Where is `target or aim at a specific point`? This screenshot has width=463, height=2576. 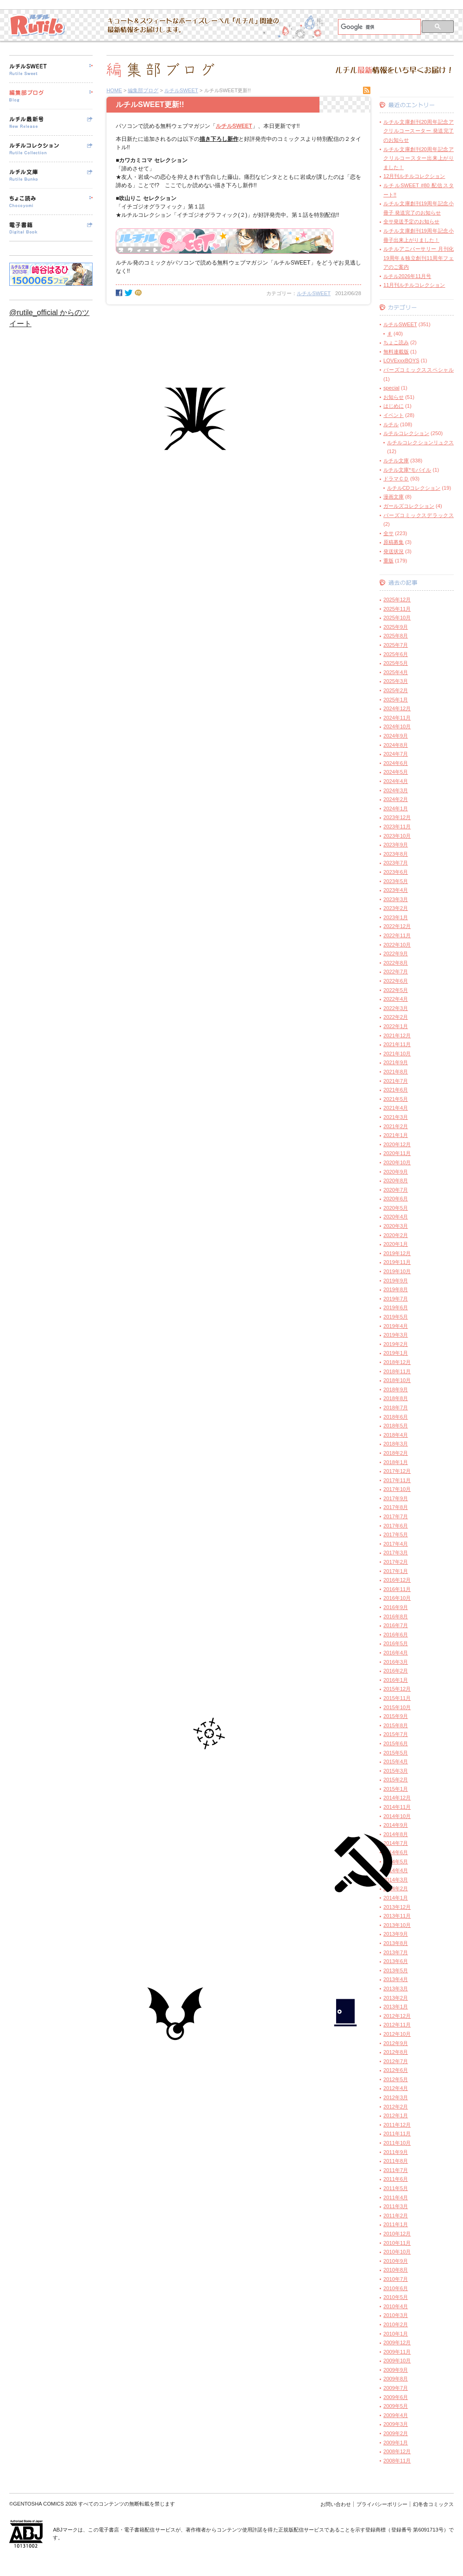 target or aim at a specific point is located at coordinates (209, 1733).